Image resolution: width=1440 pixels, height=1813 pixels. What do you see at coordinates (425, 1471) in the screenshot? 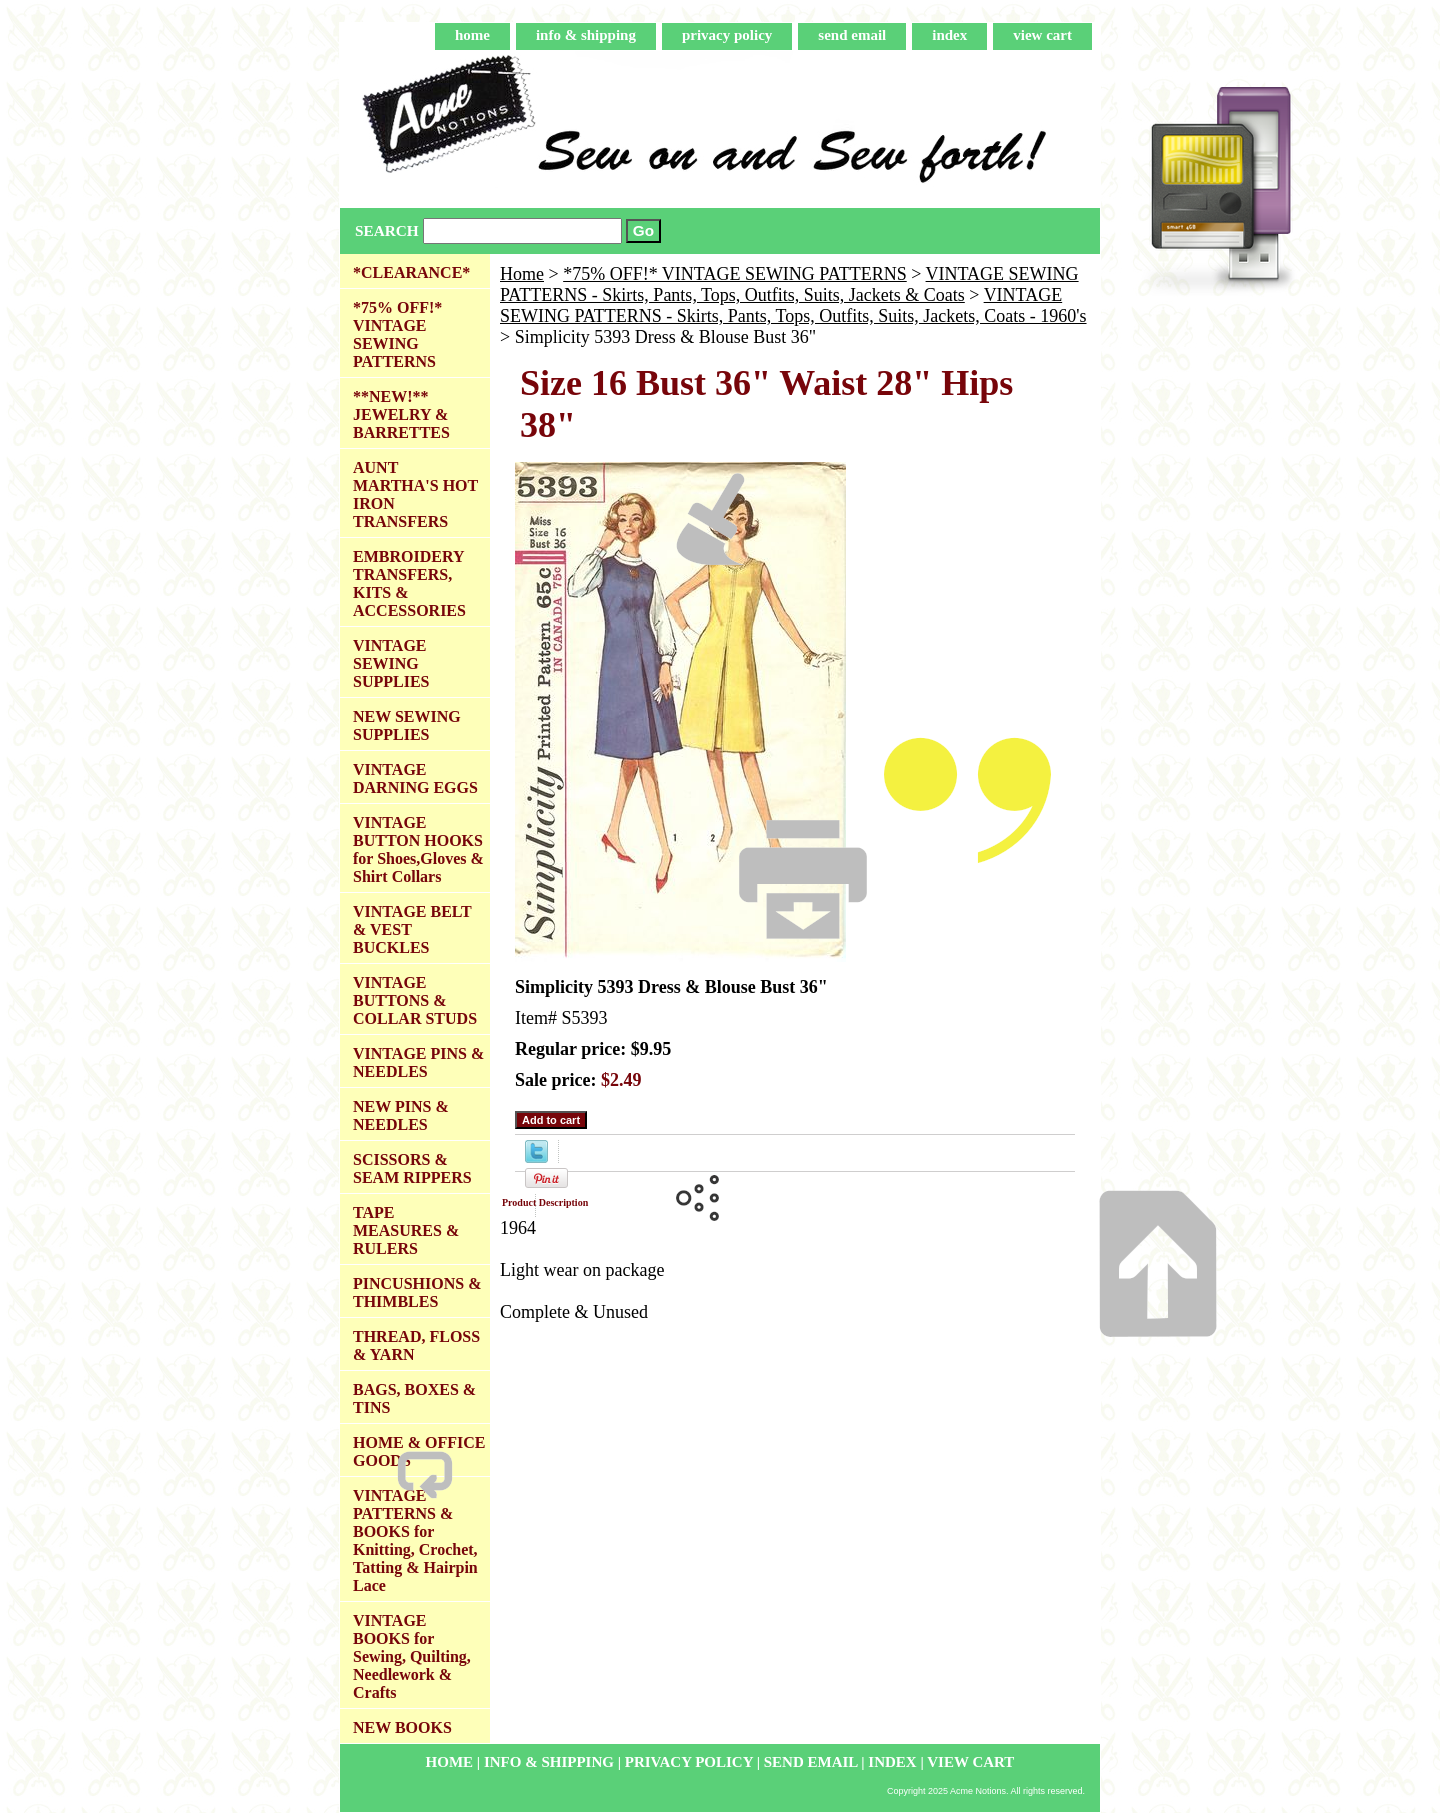
I see `enable repeat mode for current playlist` at bounding box center [425, 1471].